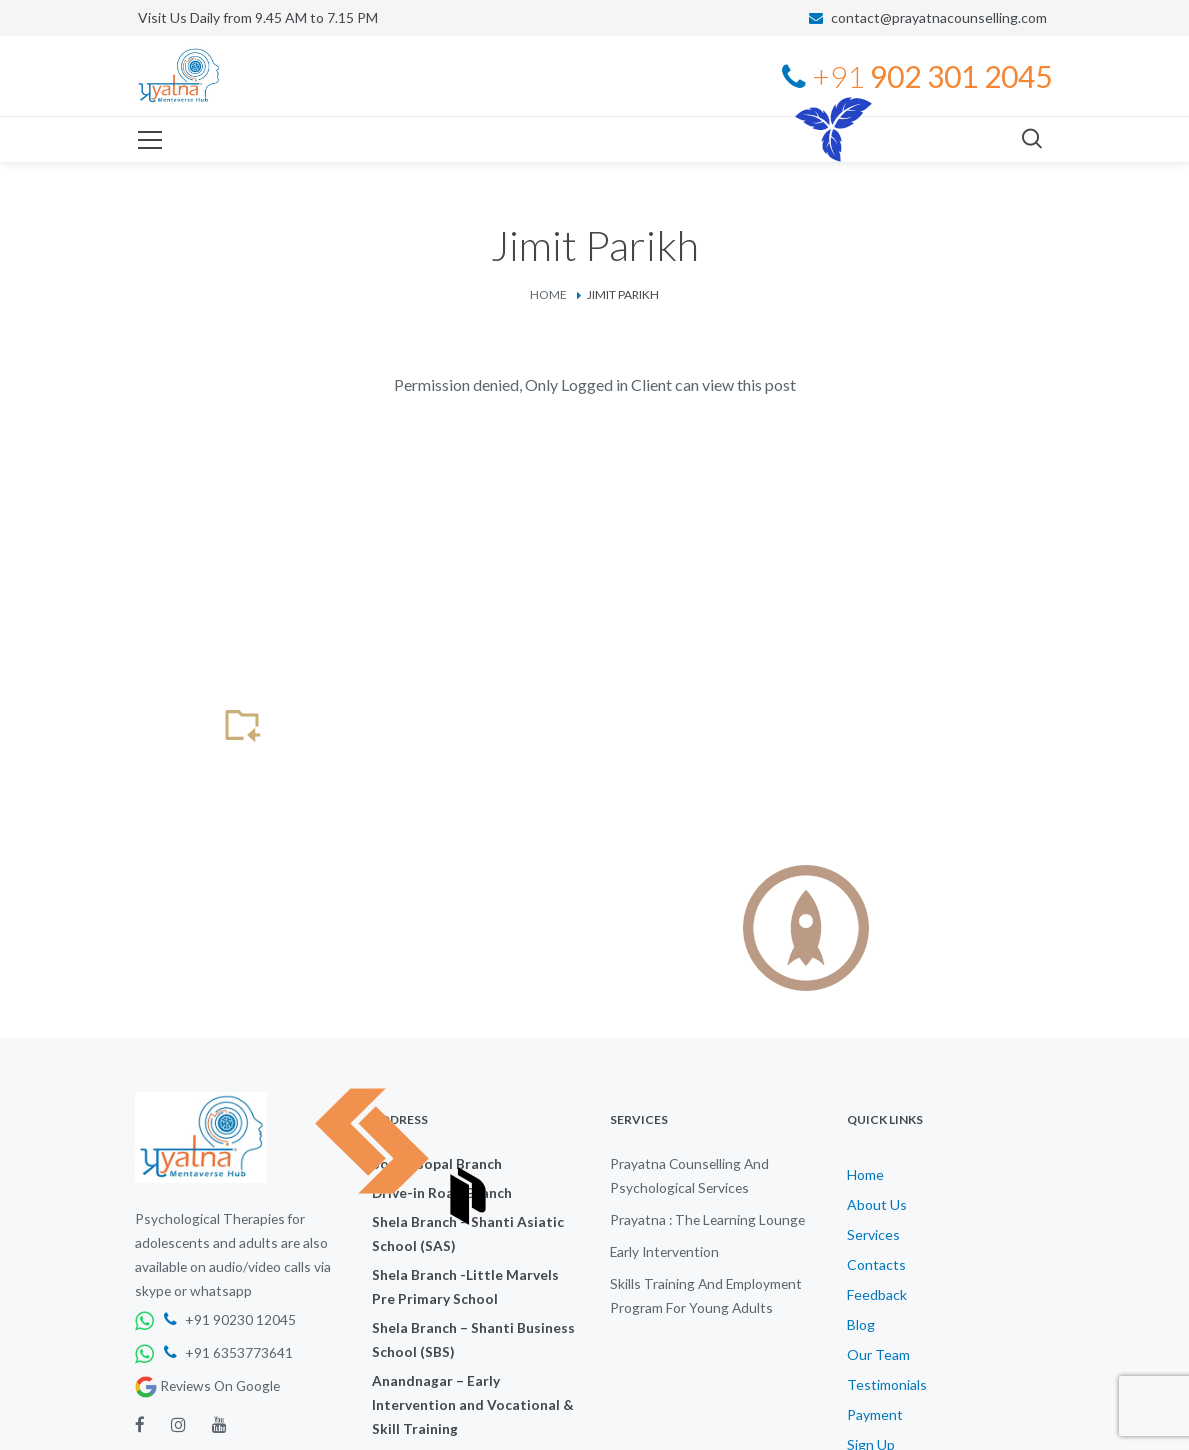 This screenshot has height=1450, width=1189. What do you see at coordinates (242, 725) in the screenshot?
I see `view received files or downloads` at bounding box center [242, 725].